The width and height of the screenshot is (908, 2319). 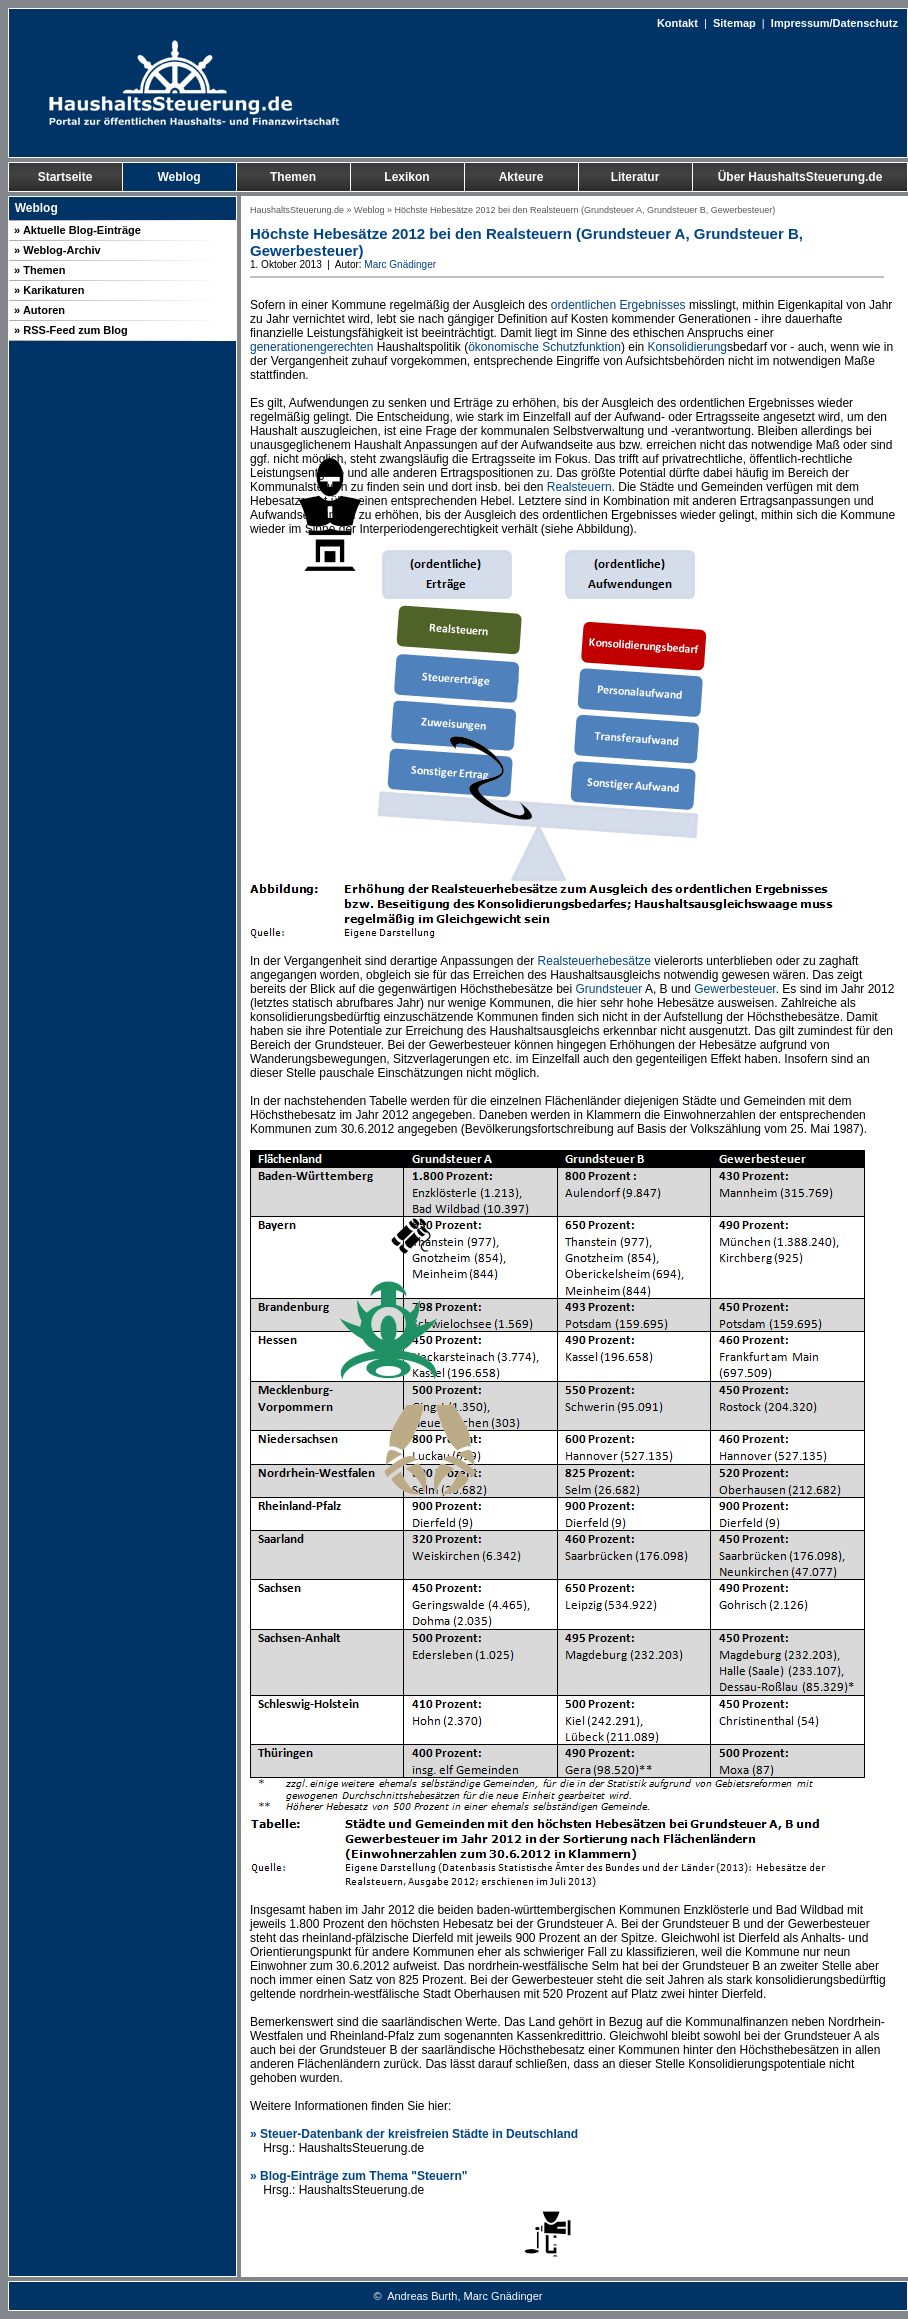 I want to click on view museum or gallery collection, so click(x=330, y=514).